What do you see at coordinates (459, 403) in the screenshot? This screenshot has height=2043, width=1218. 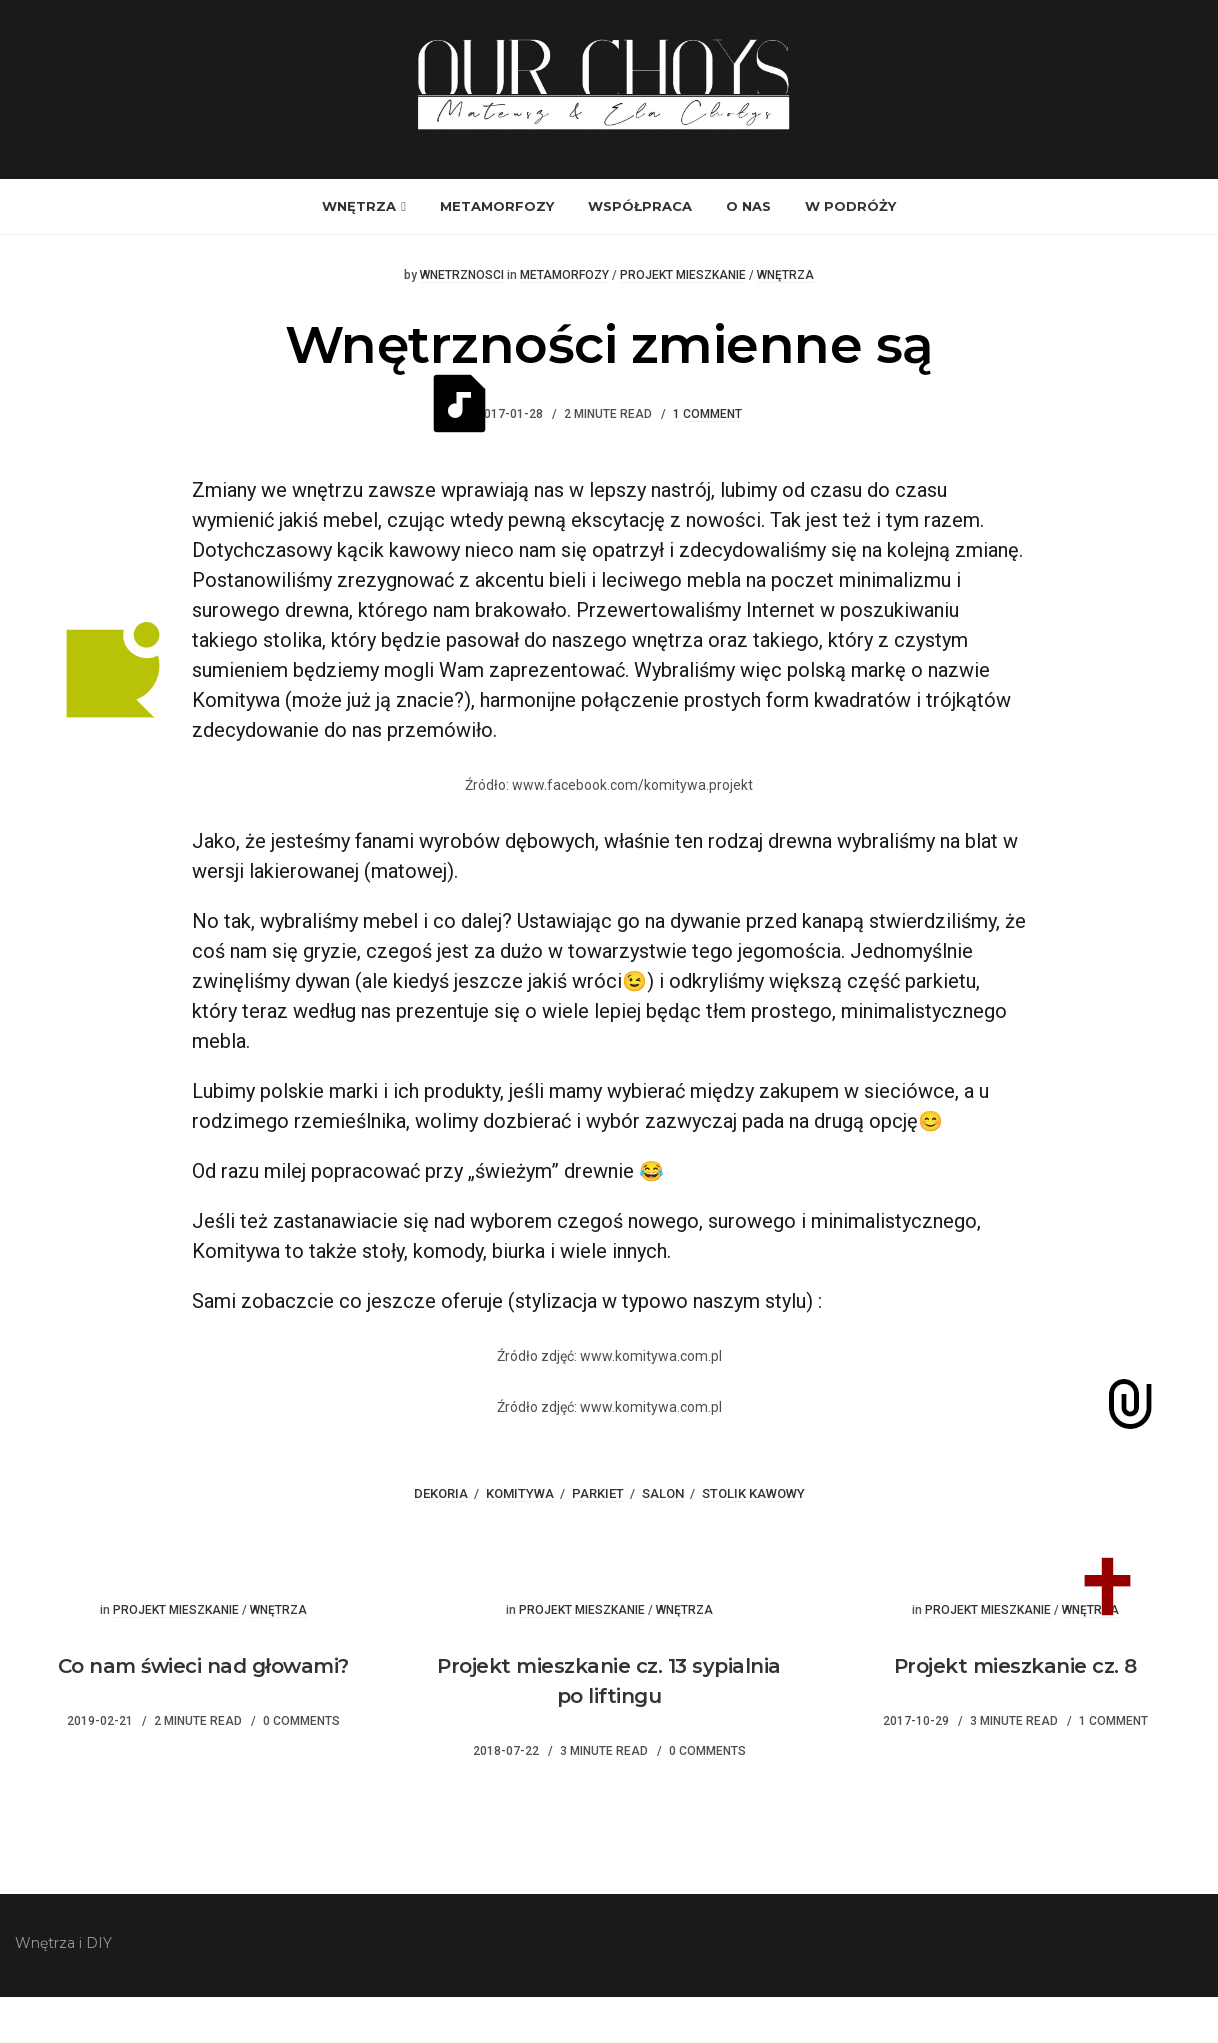 I see `open an audio or music file` at bounding box center [459, 403].